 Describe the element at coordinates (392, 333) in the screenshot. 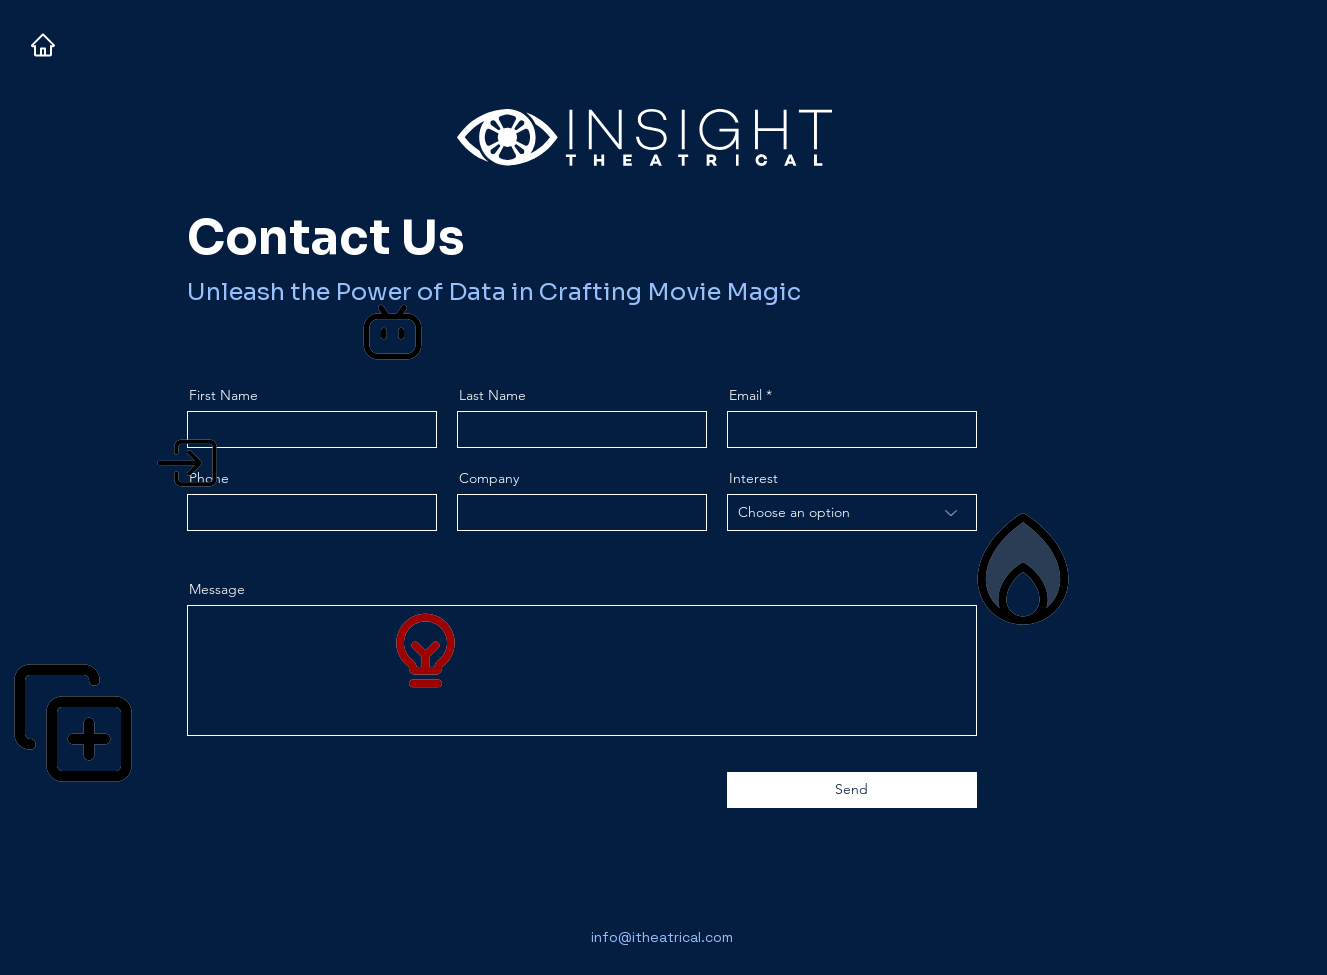

I see `open bilibili video streaming app` at that location.